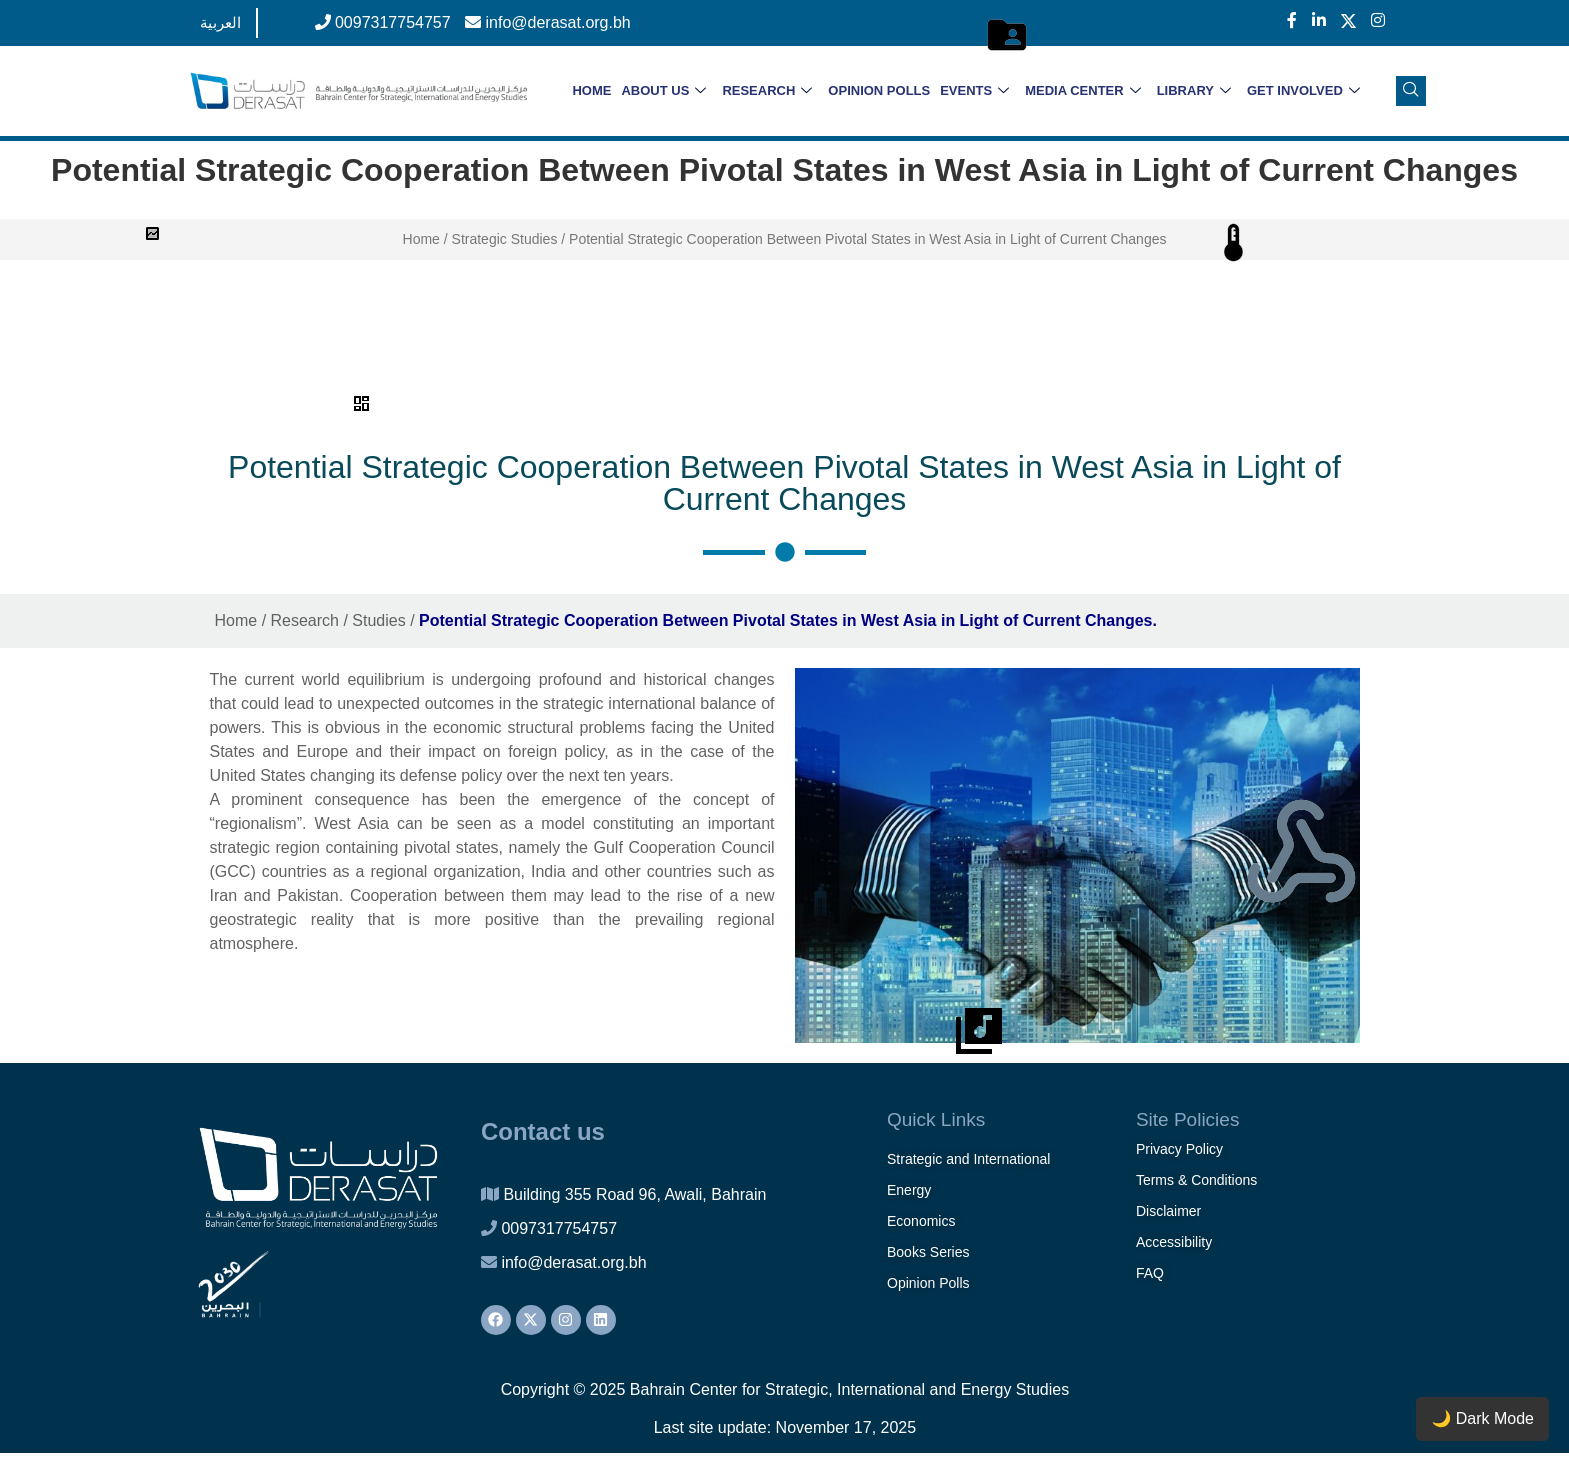 The width and height of the screenshot is (1569, 1461). Describe the element at coordinates (361, 403) in the screenshot. I see `access the main dashboard` at that location.